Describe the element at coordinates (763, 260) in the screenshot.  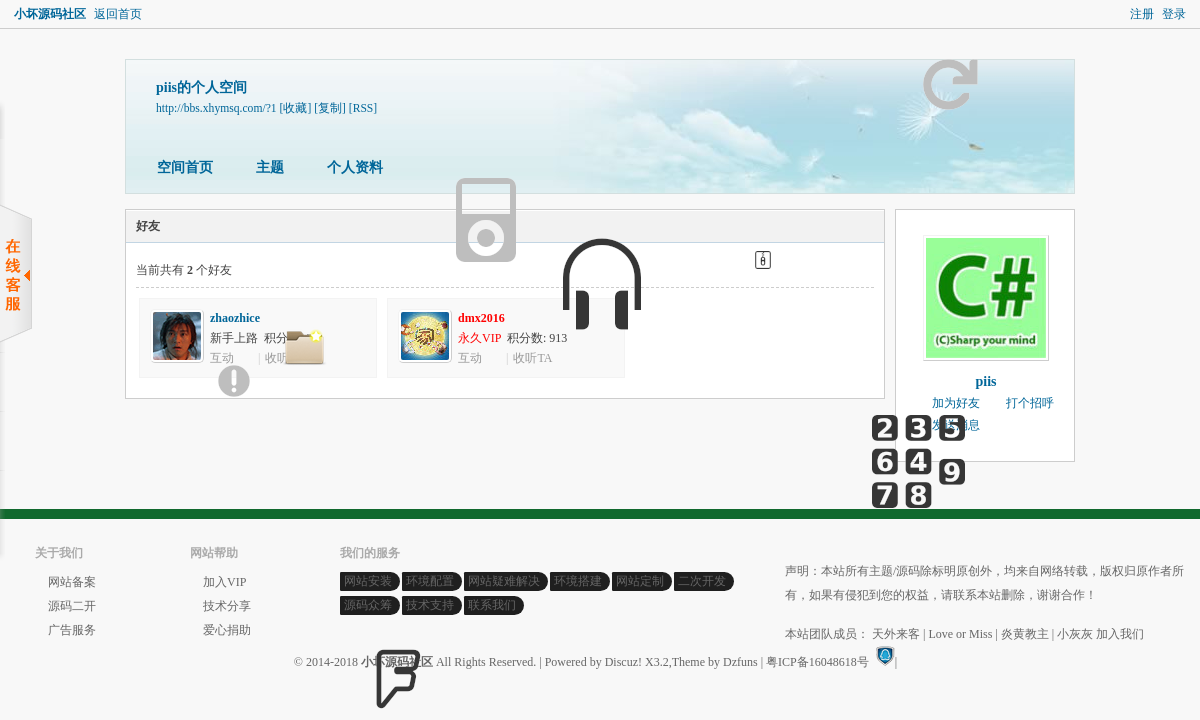
I see `open archive or compressed file manager` at that location.